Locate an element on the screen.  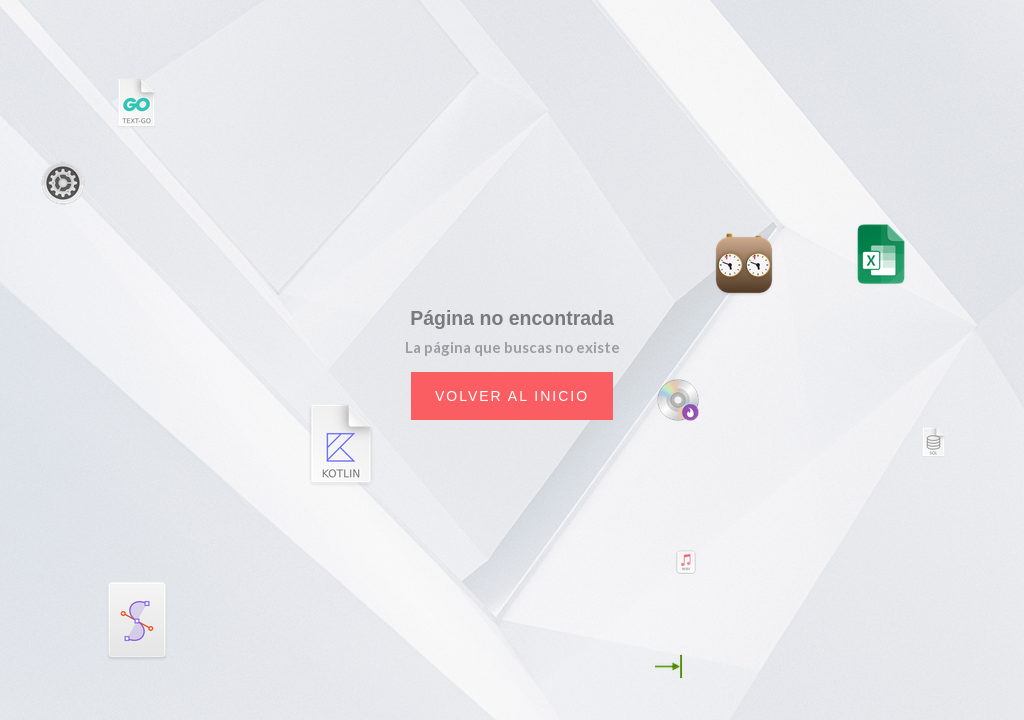
open a microsoft excel spreadsheet file is located at coordinates (881, 254).